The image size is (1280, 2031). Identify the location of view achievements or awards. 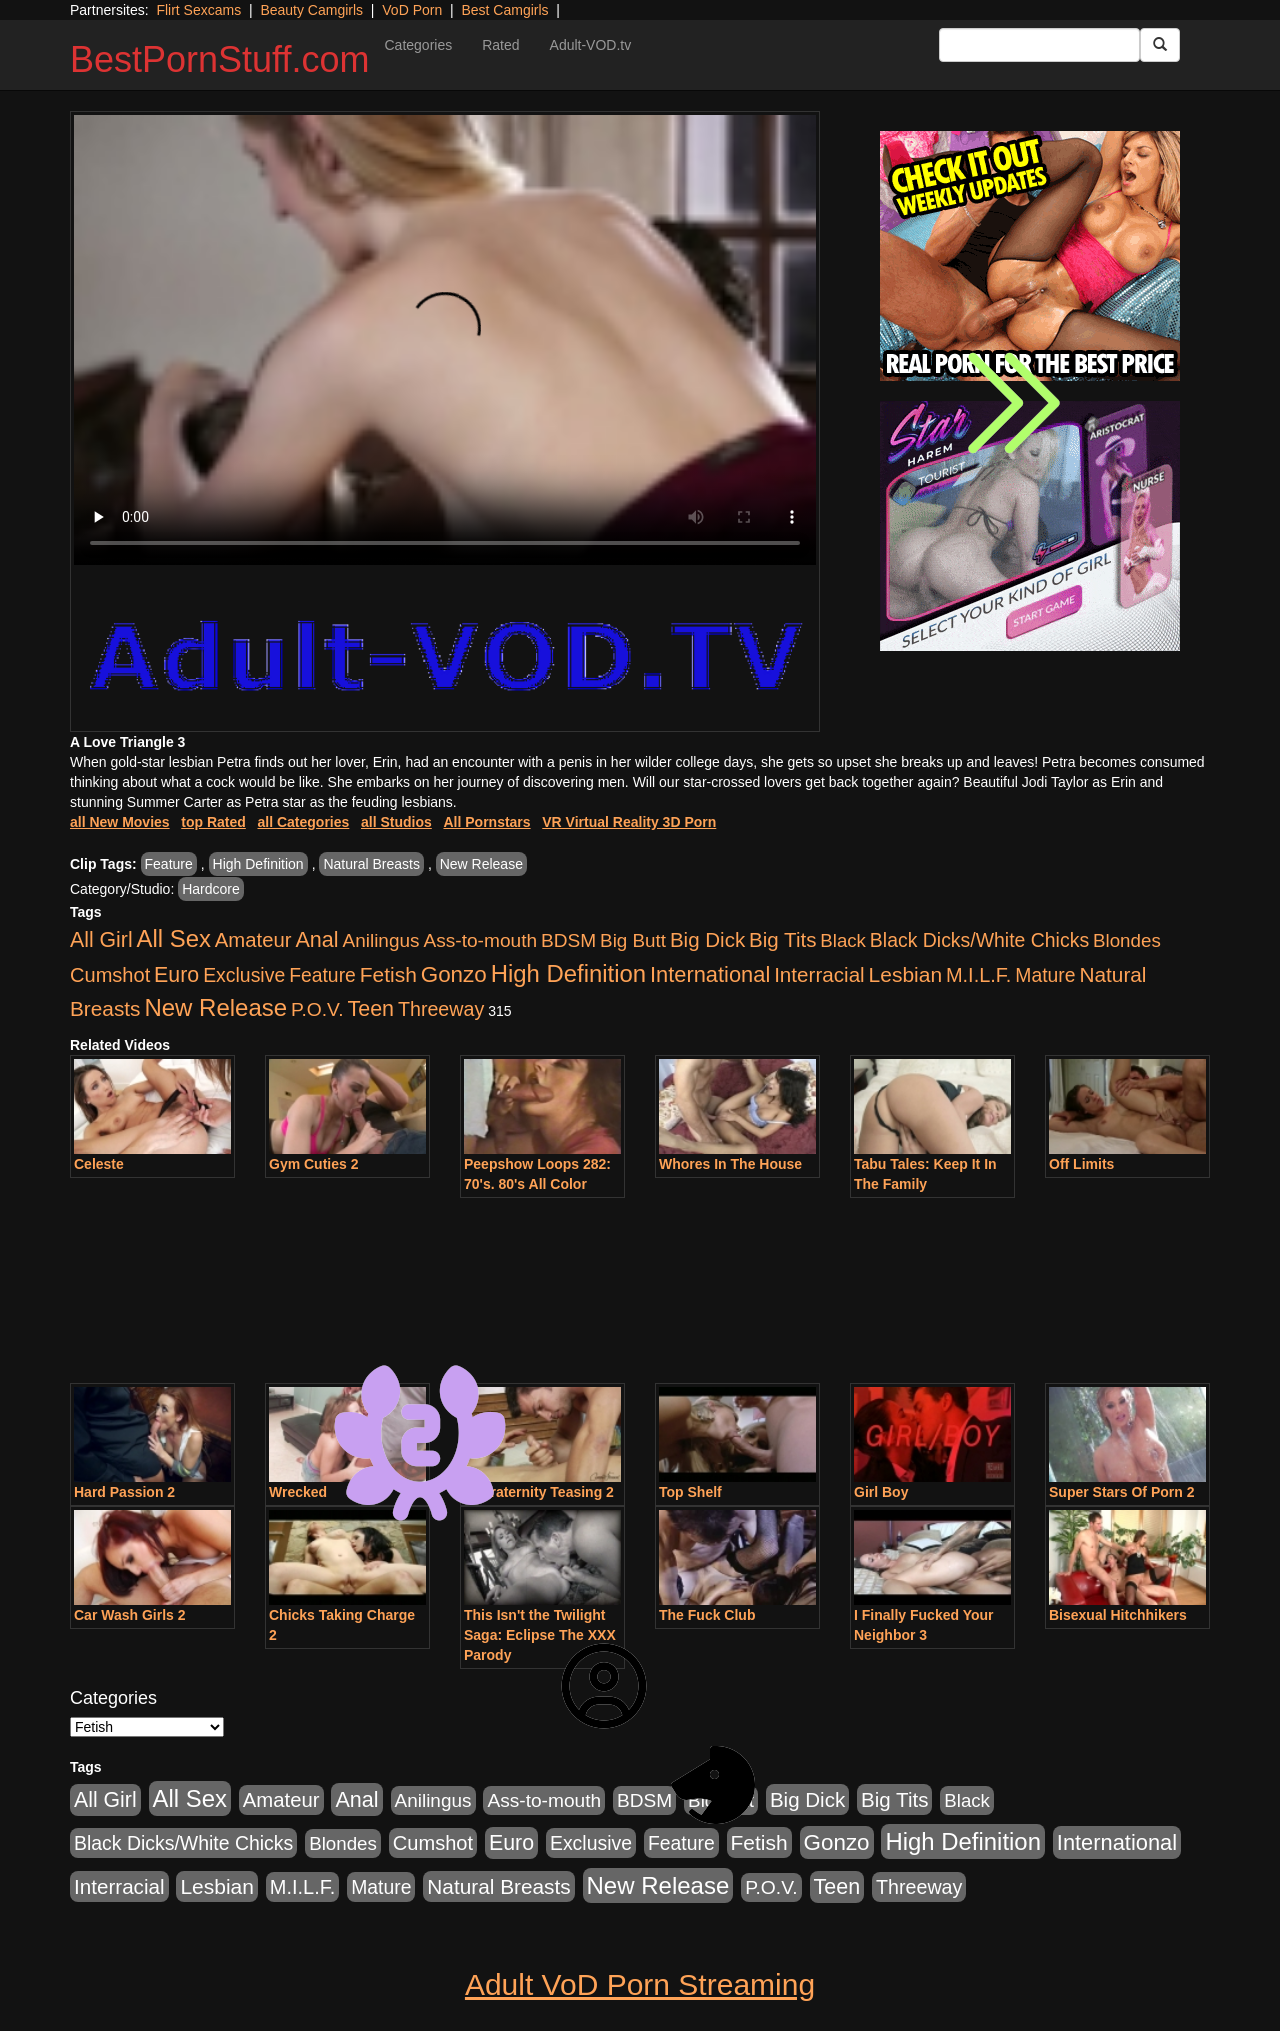
(420, 1443).